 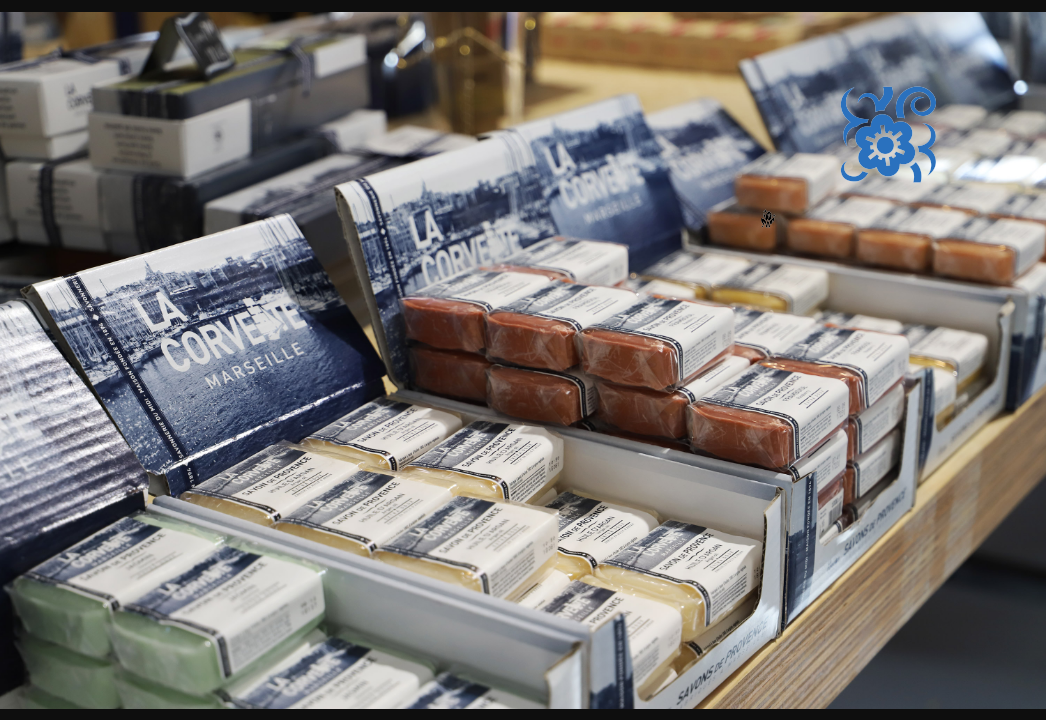 What do you see at coordinates (768, 218) in the screenshot?
I see `view collected minerals or crystals` at bounding box center [768, 218].